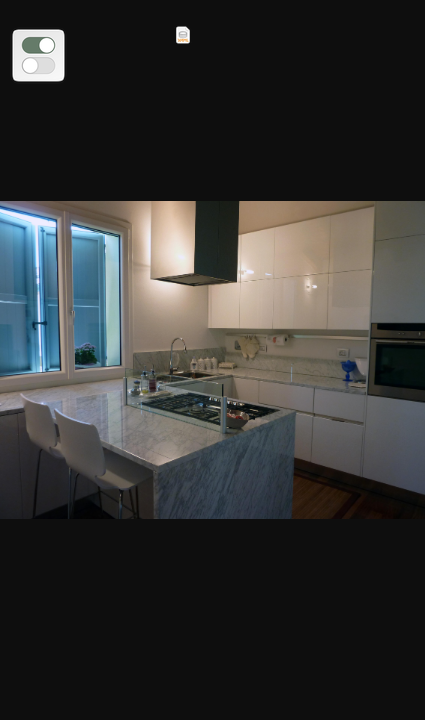 This screenshot has height=720, width=425. Describe the element at coordinates (183, 35) in the screenshot. I see `a yaml configuration file` at that location.